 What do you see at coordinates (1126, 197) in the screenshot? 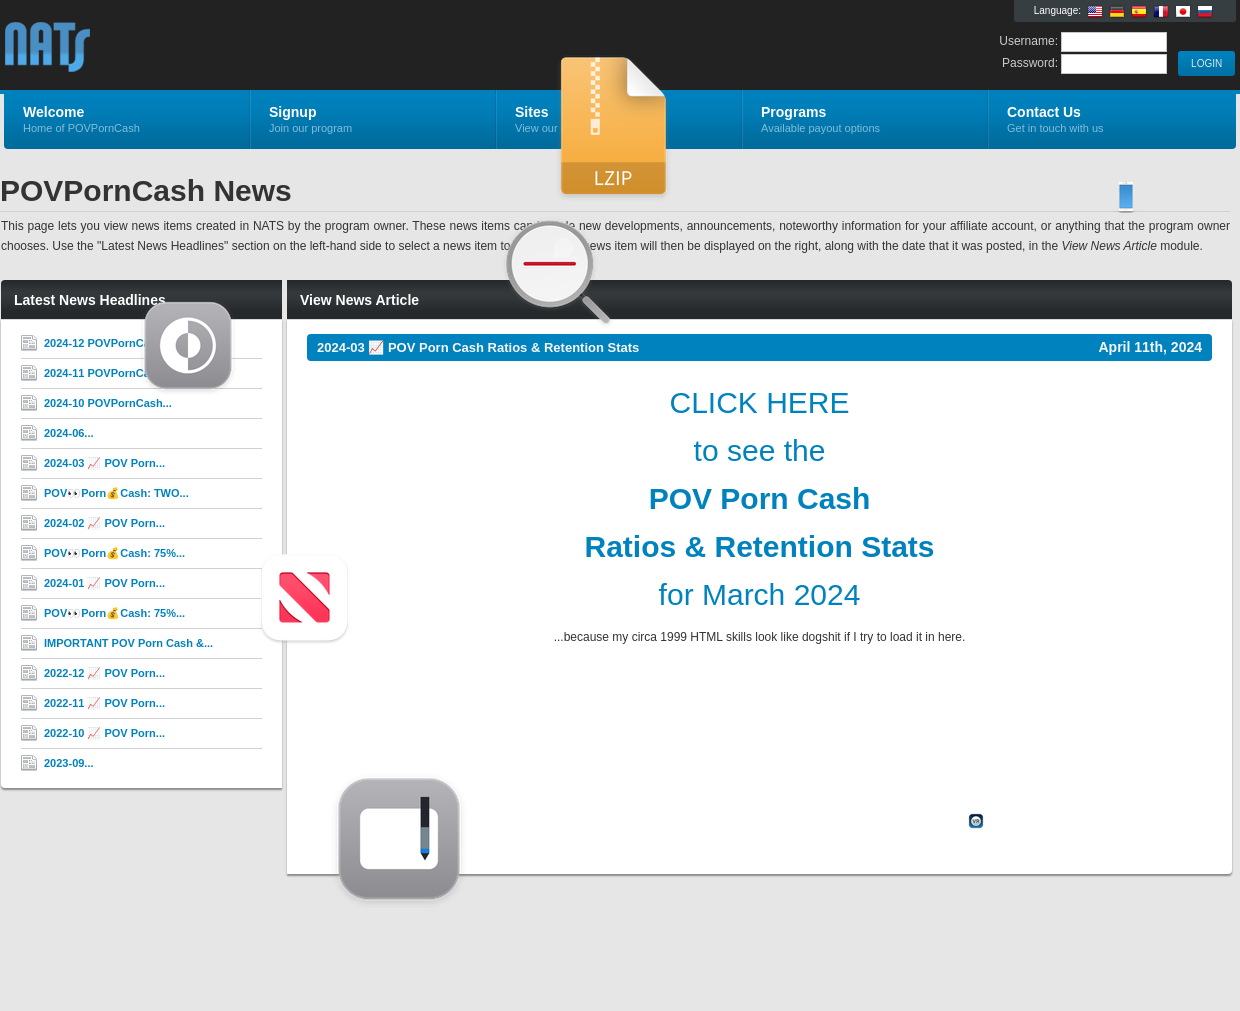
I see `indicates a connected iPhone device` at bounding box center [1126, 197].